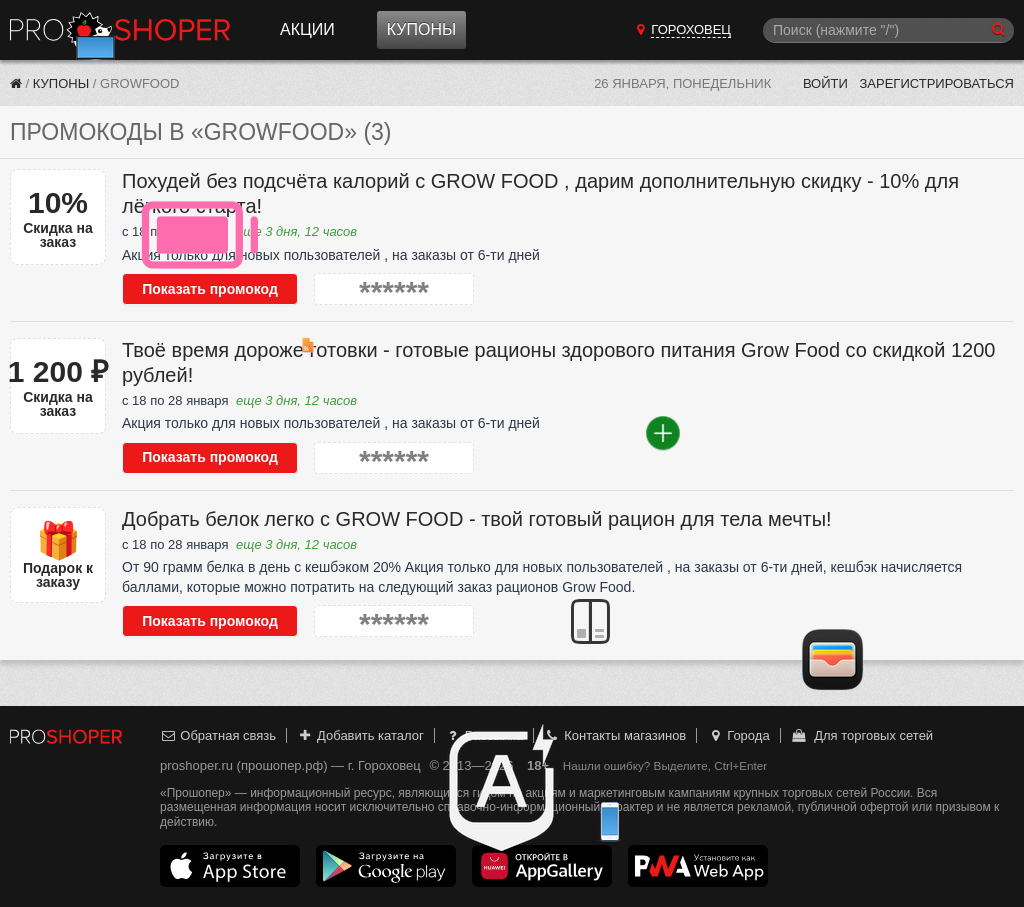 The height and width of the screenshot is (907, 1024). Describe the element at coordinates (832, 659) in the screenshot. I see `open apple wallet app` at that location.